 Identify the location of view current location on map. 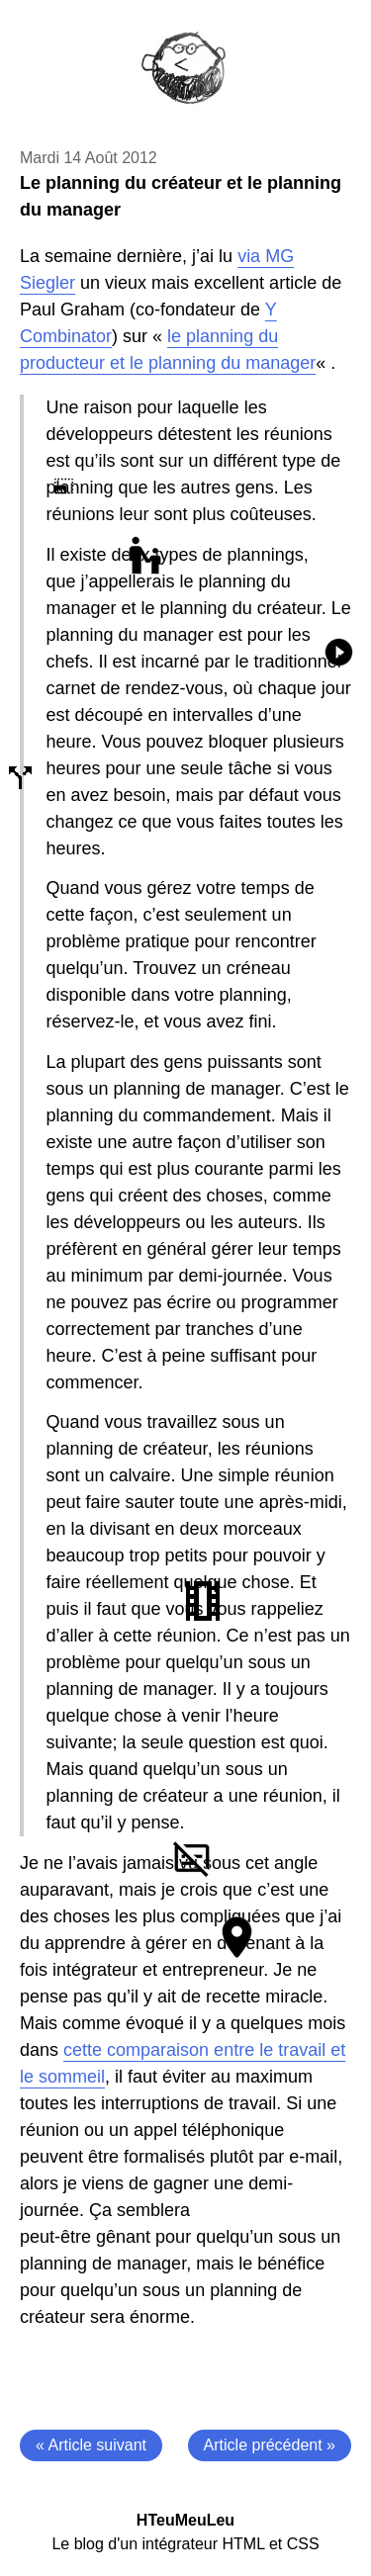
(236, 1937).